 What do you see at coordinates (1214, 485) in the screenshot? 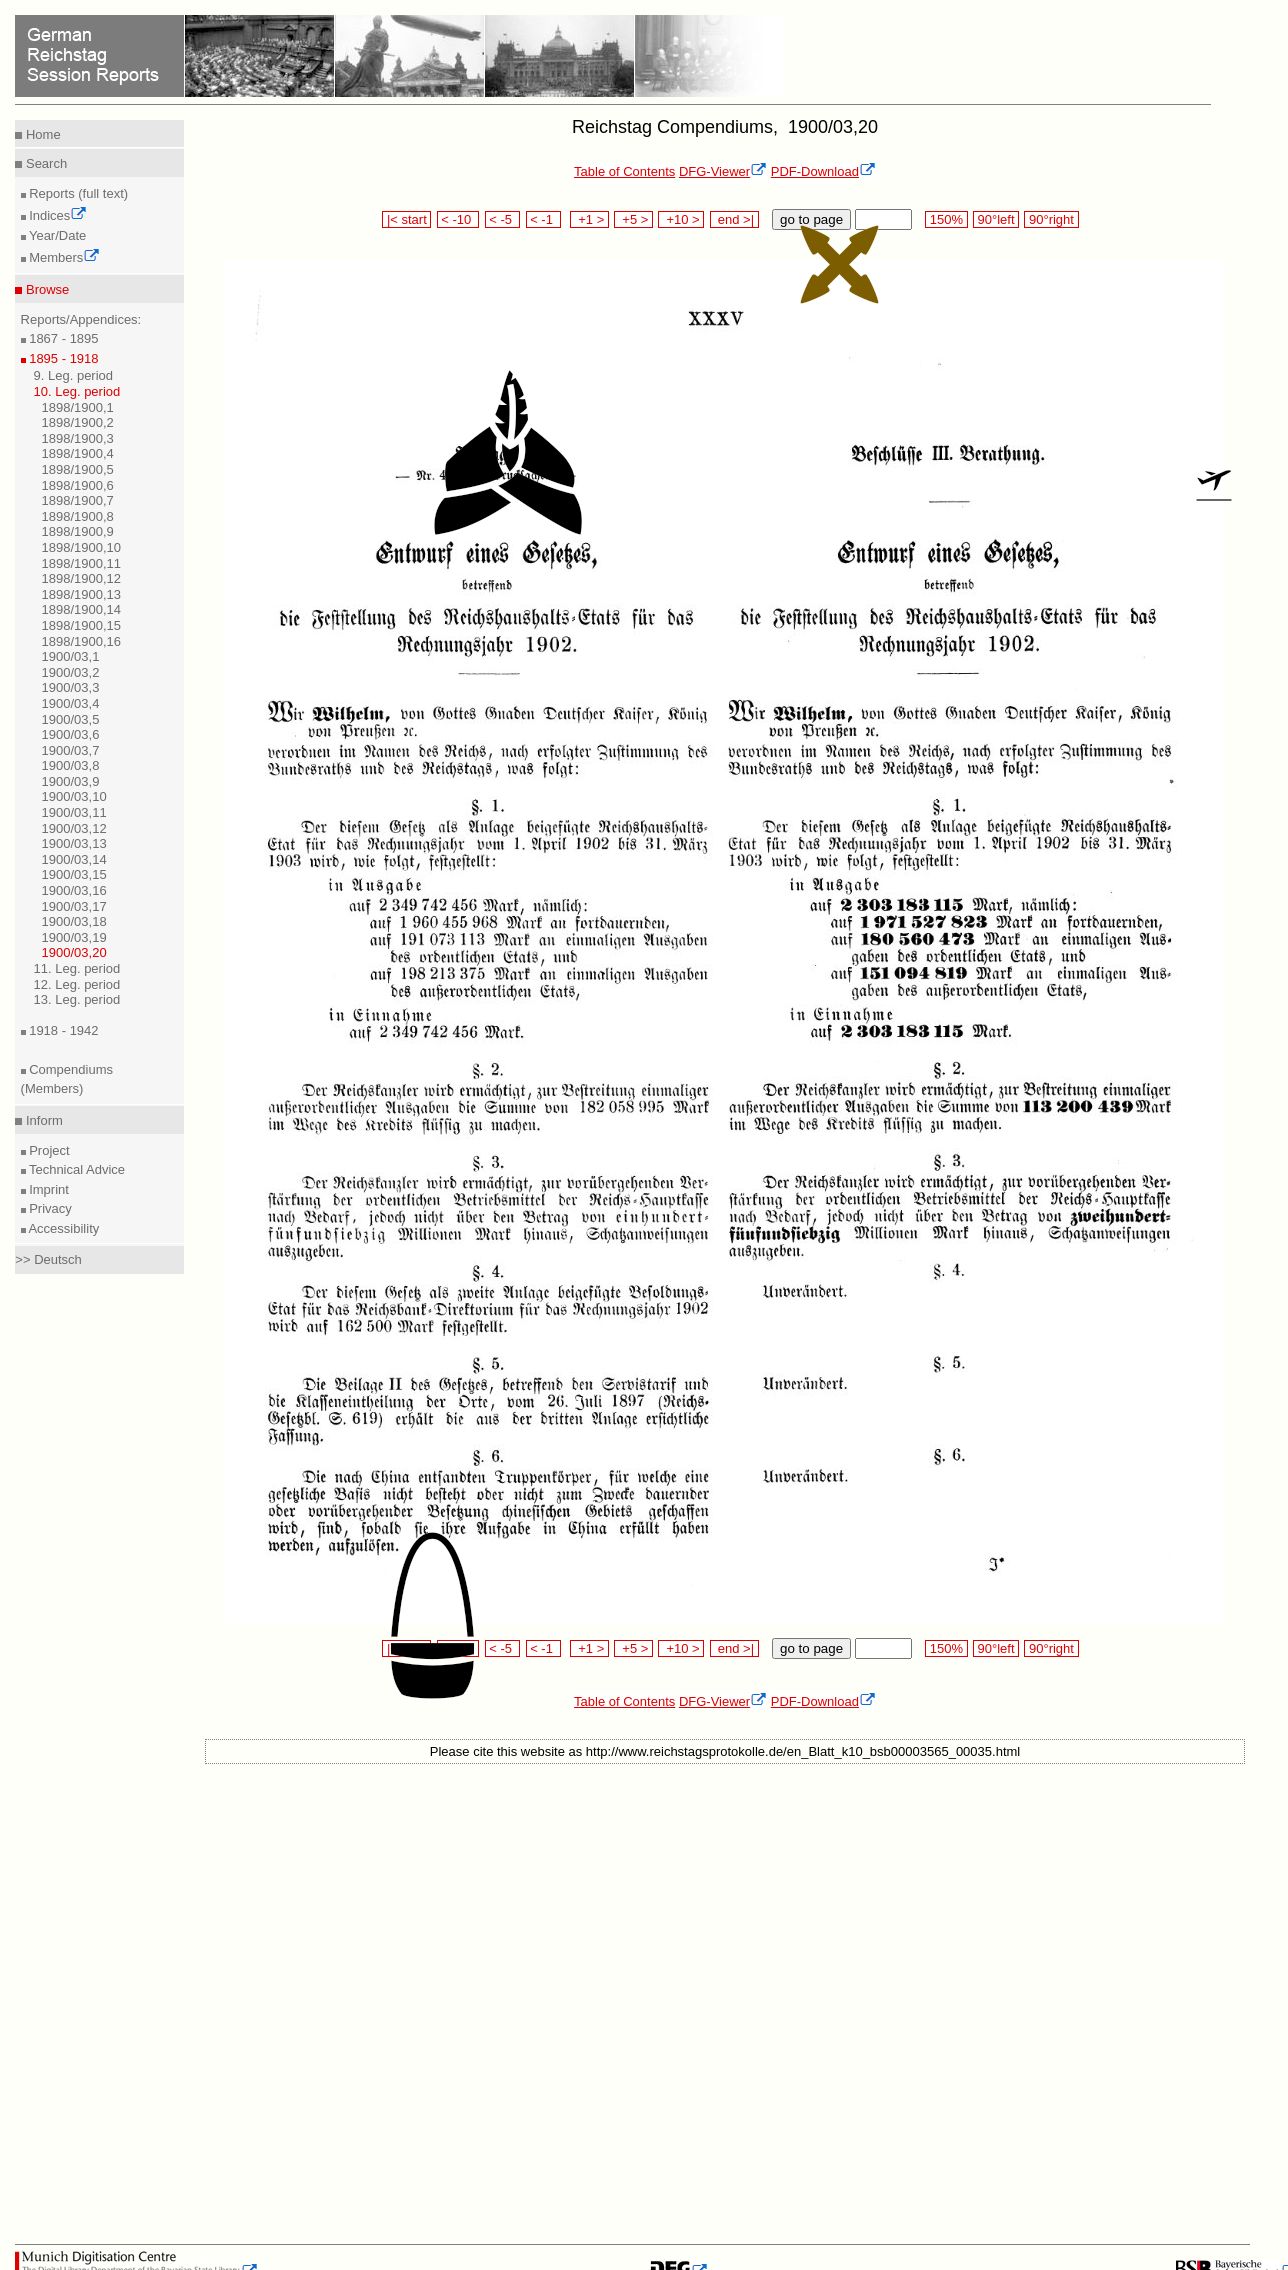
I see `view departing flights` at bounding box center [1214, 485].